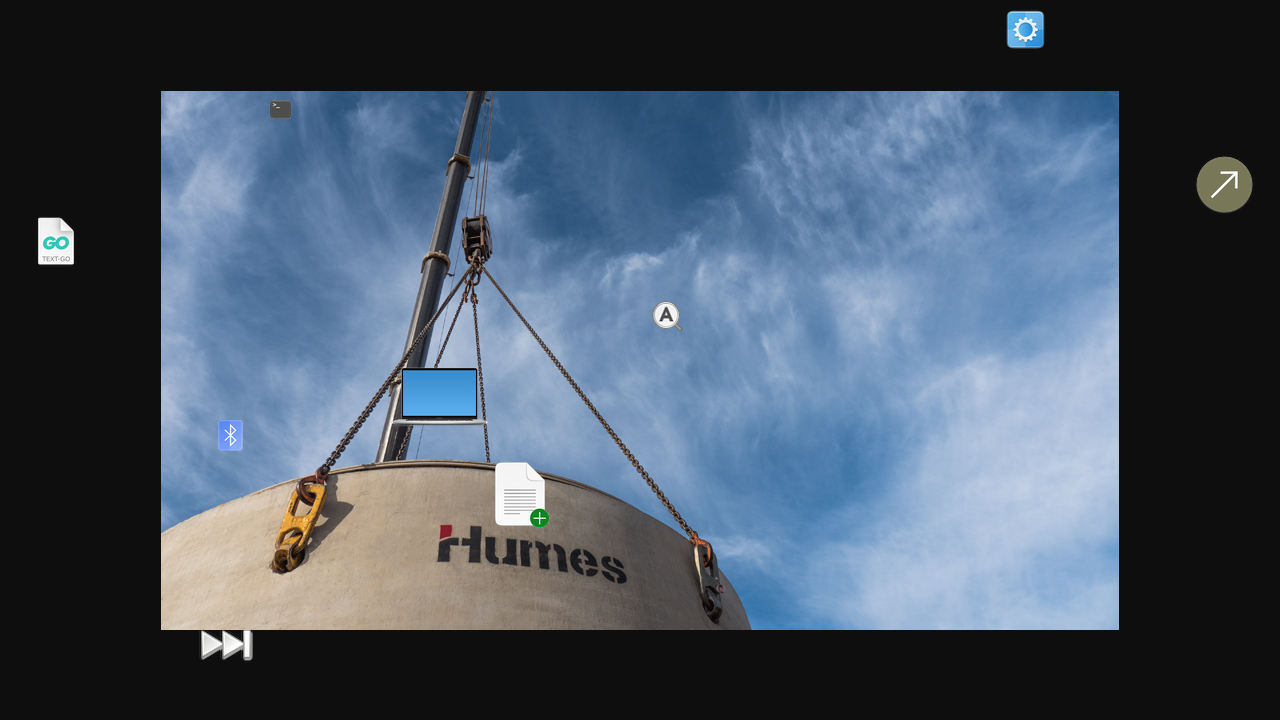 This screenshot has height=720, width=1280. What do you see at coordinates (667, 316) in the screenshot?
I see `search for files or documents` at bounding box center [667, 316].